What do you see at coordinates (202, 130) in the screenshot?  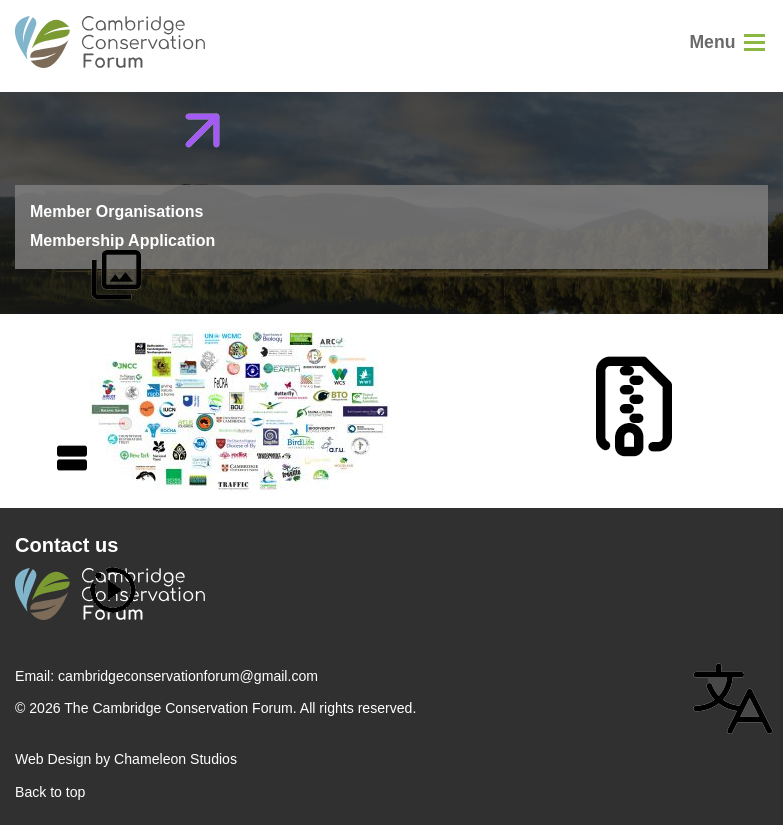 I see `open link in new tab or window` at bounding box center [202, 130].